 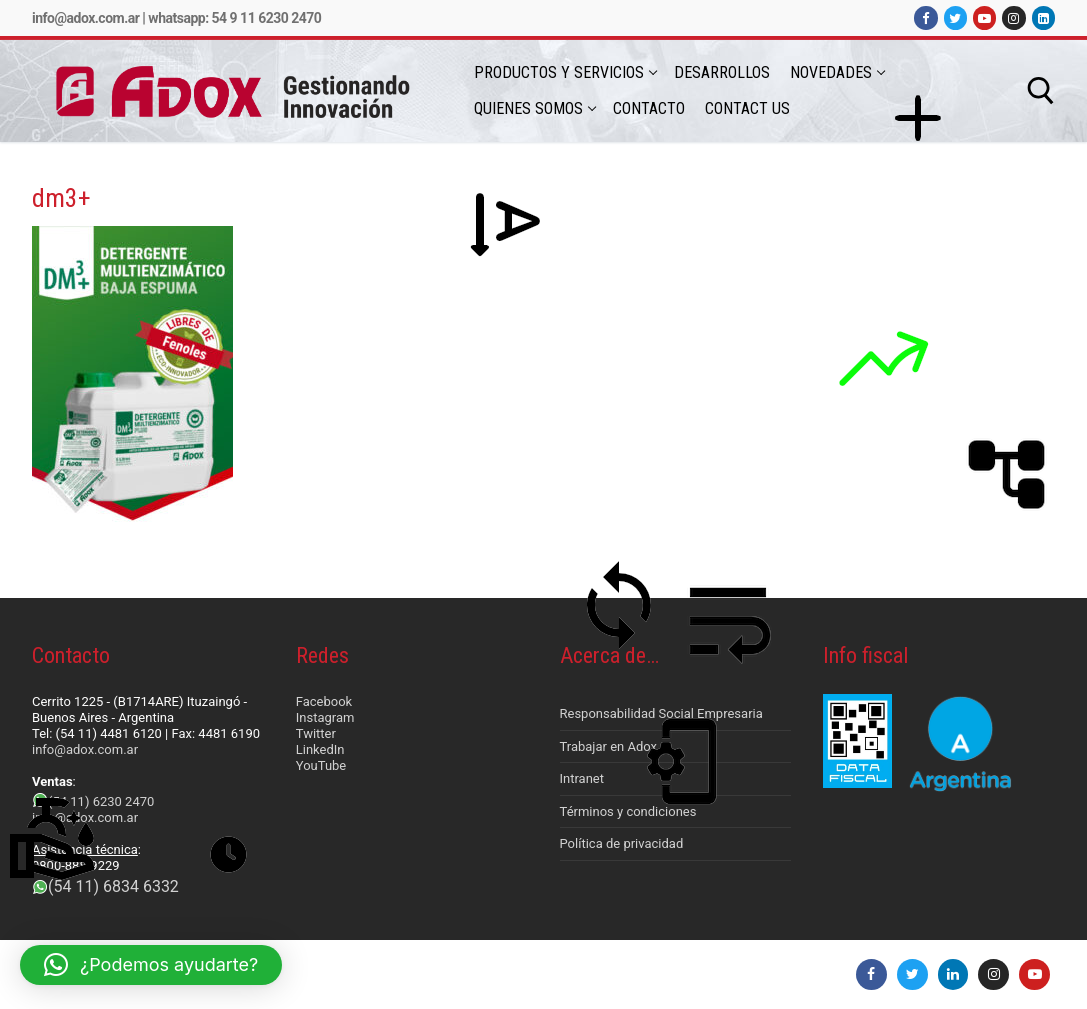 I want to click on view project hierarchy or structure, so click(x=1006, y=474).